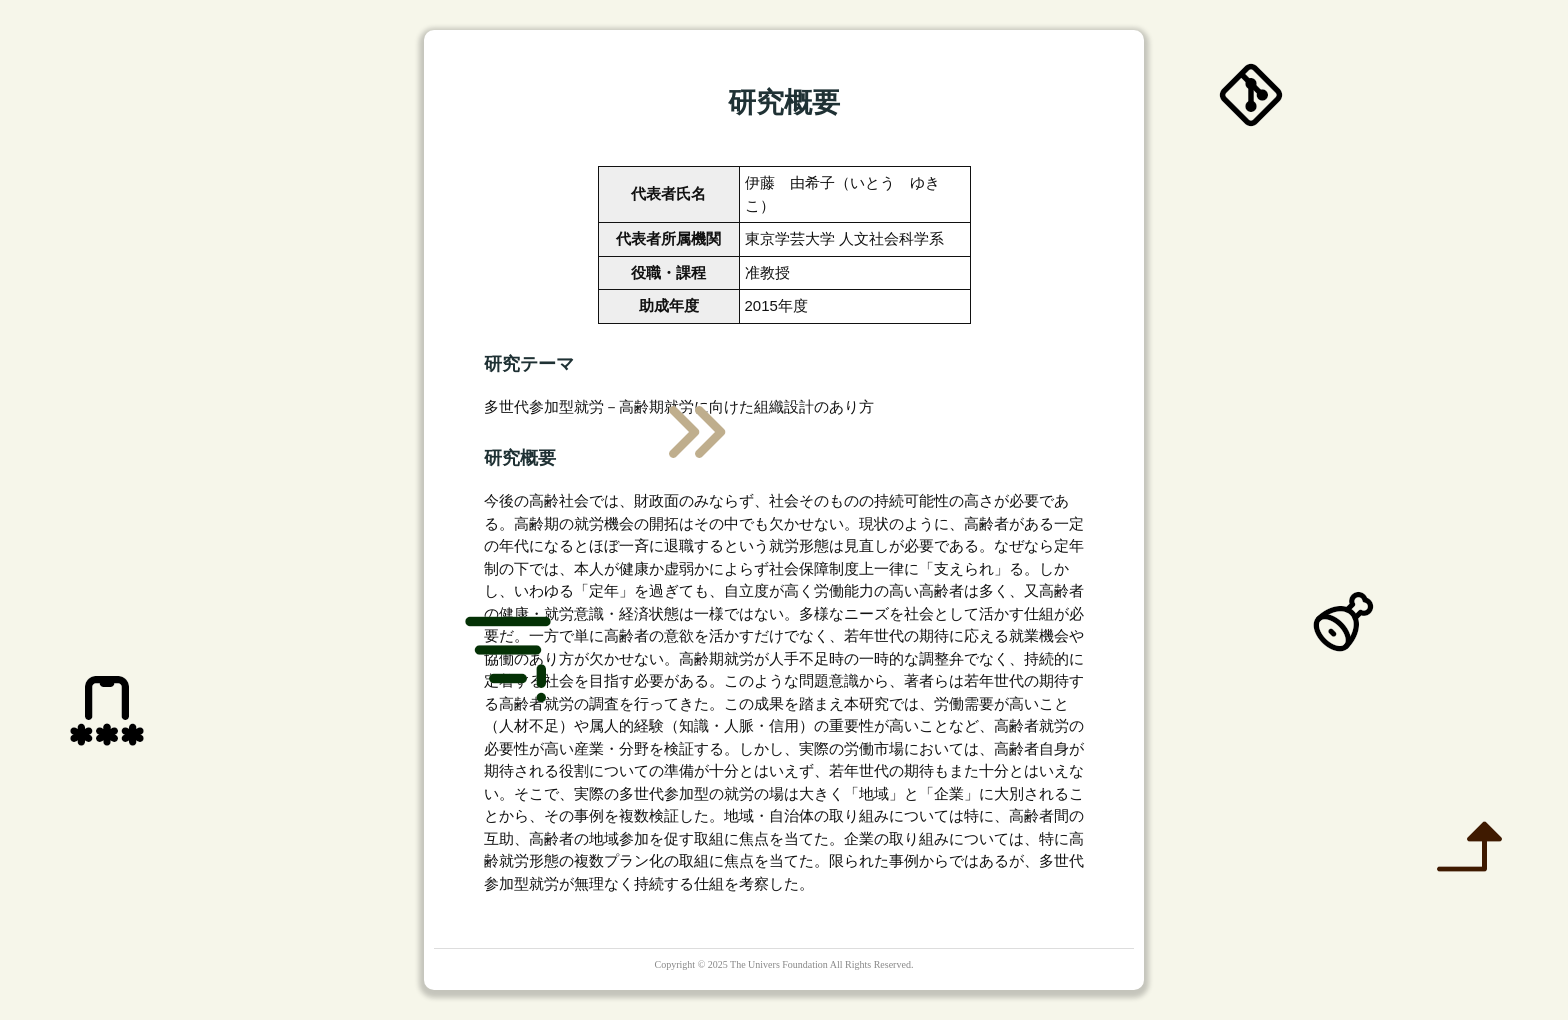  What do you see at coordinates (1472, 849) in the screenshot?
I see `redirect or forward content upward` at bounding box center [1472, 849].